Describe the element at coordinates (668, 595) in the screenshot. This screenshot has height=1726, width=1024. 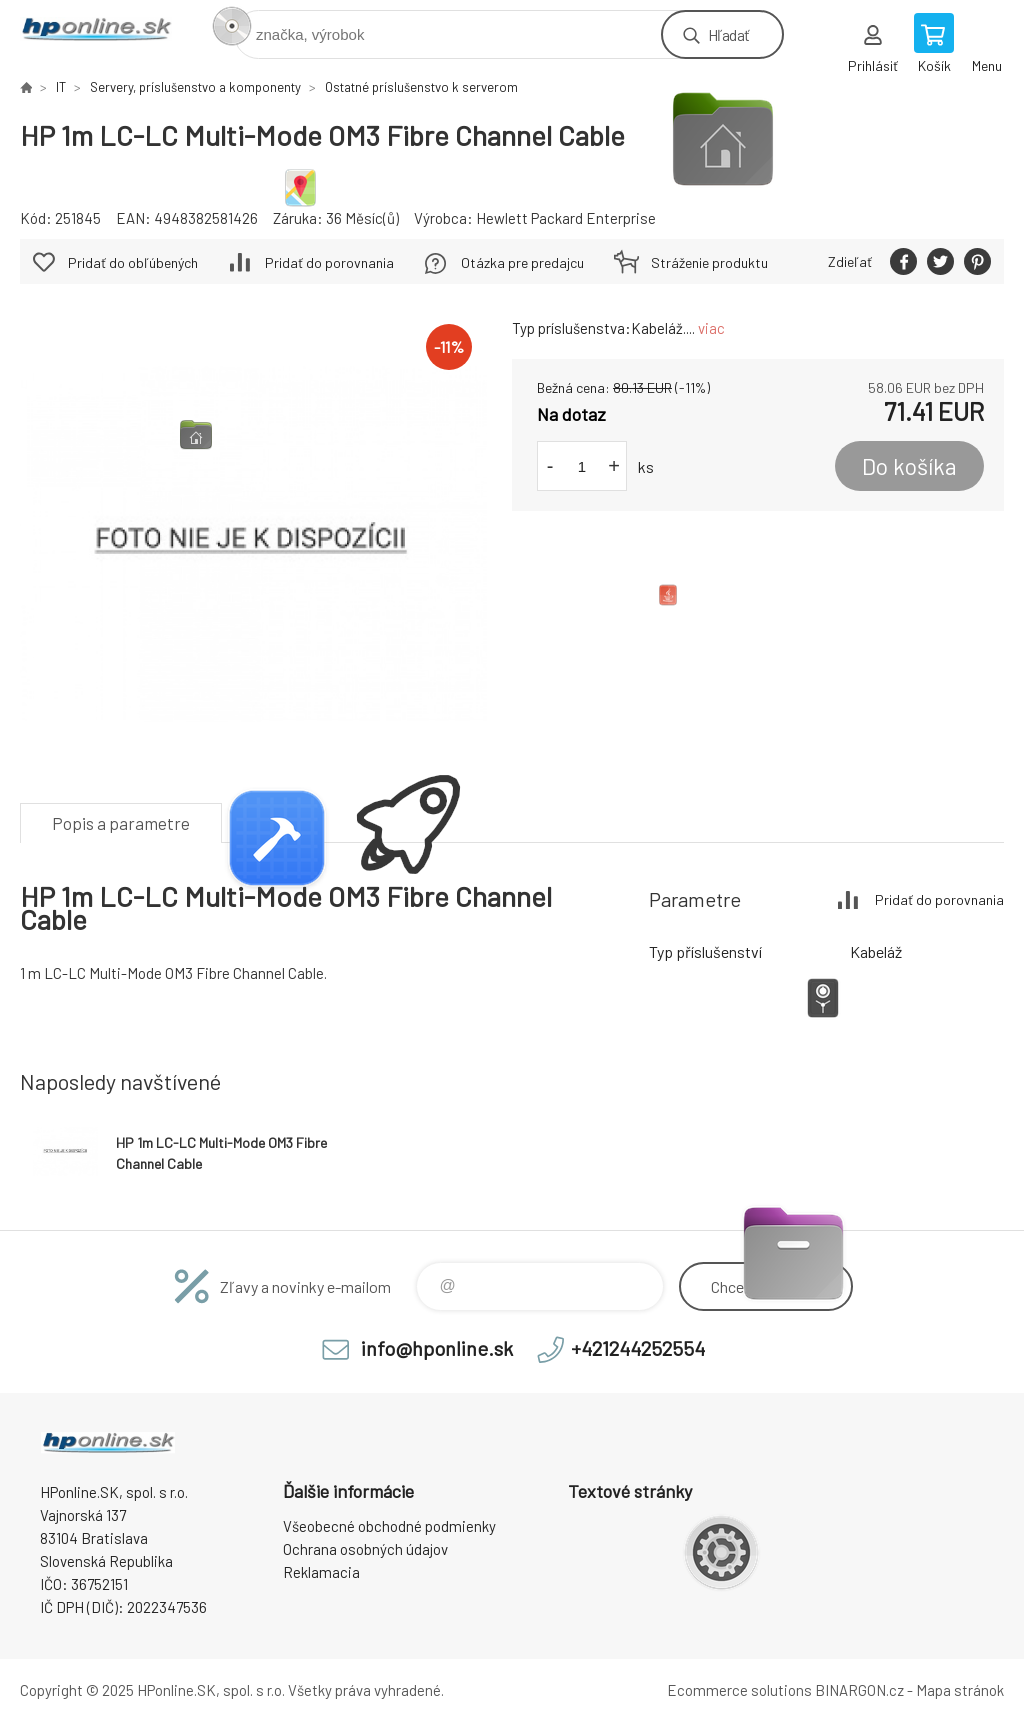
I see `indicates a java source code file` at that location.